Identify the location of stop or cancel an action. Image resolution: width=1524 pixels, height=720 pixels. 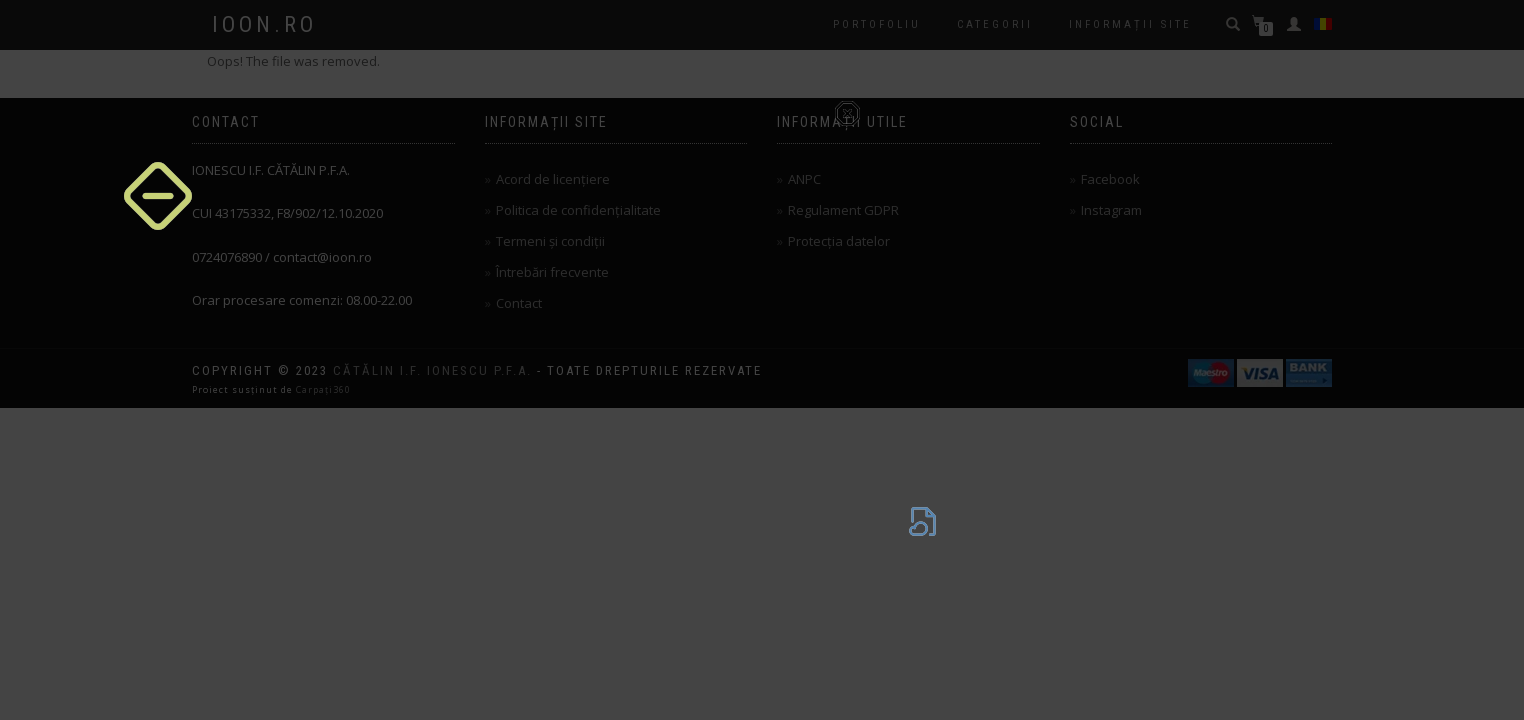
(847, 113).